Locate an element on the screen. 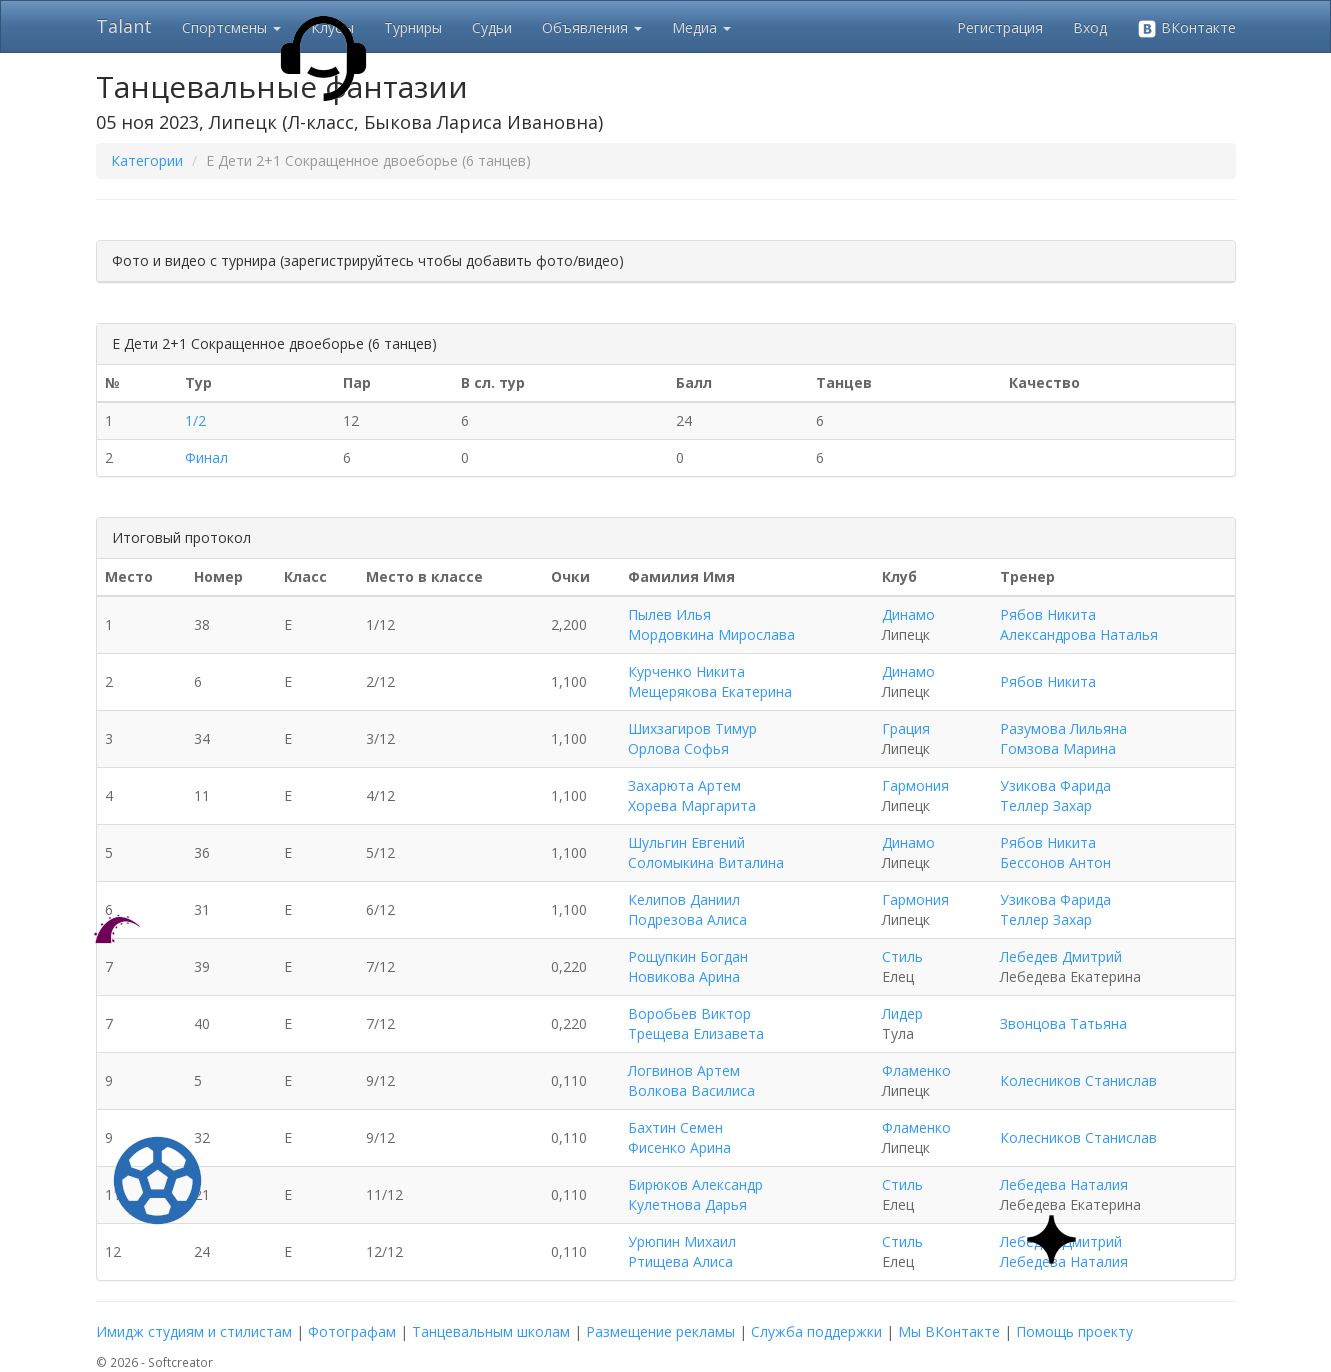 The height and width of the screenshot is (1372, 1331). contact customer support is located at coordinates (323, 58).